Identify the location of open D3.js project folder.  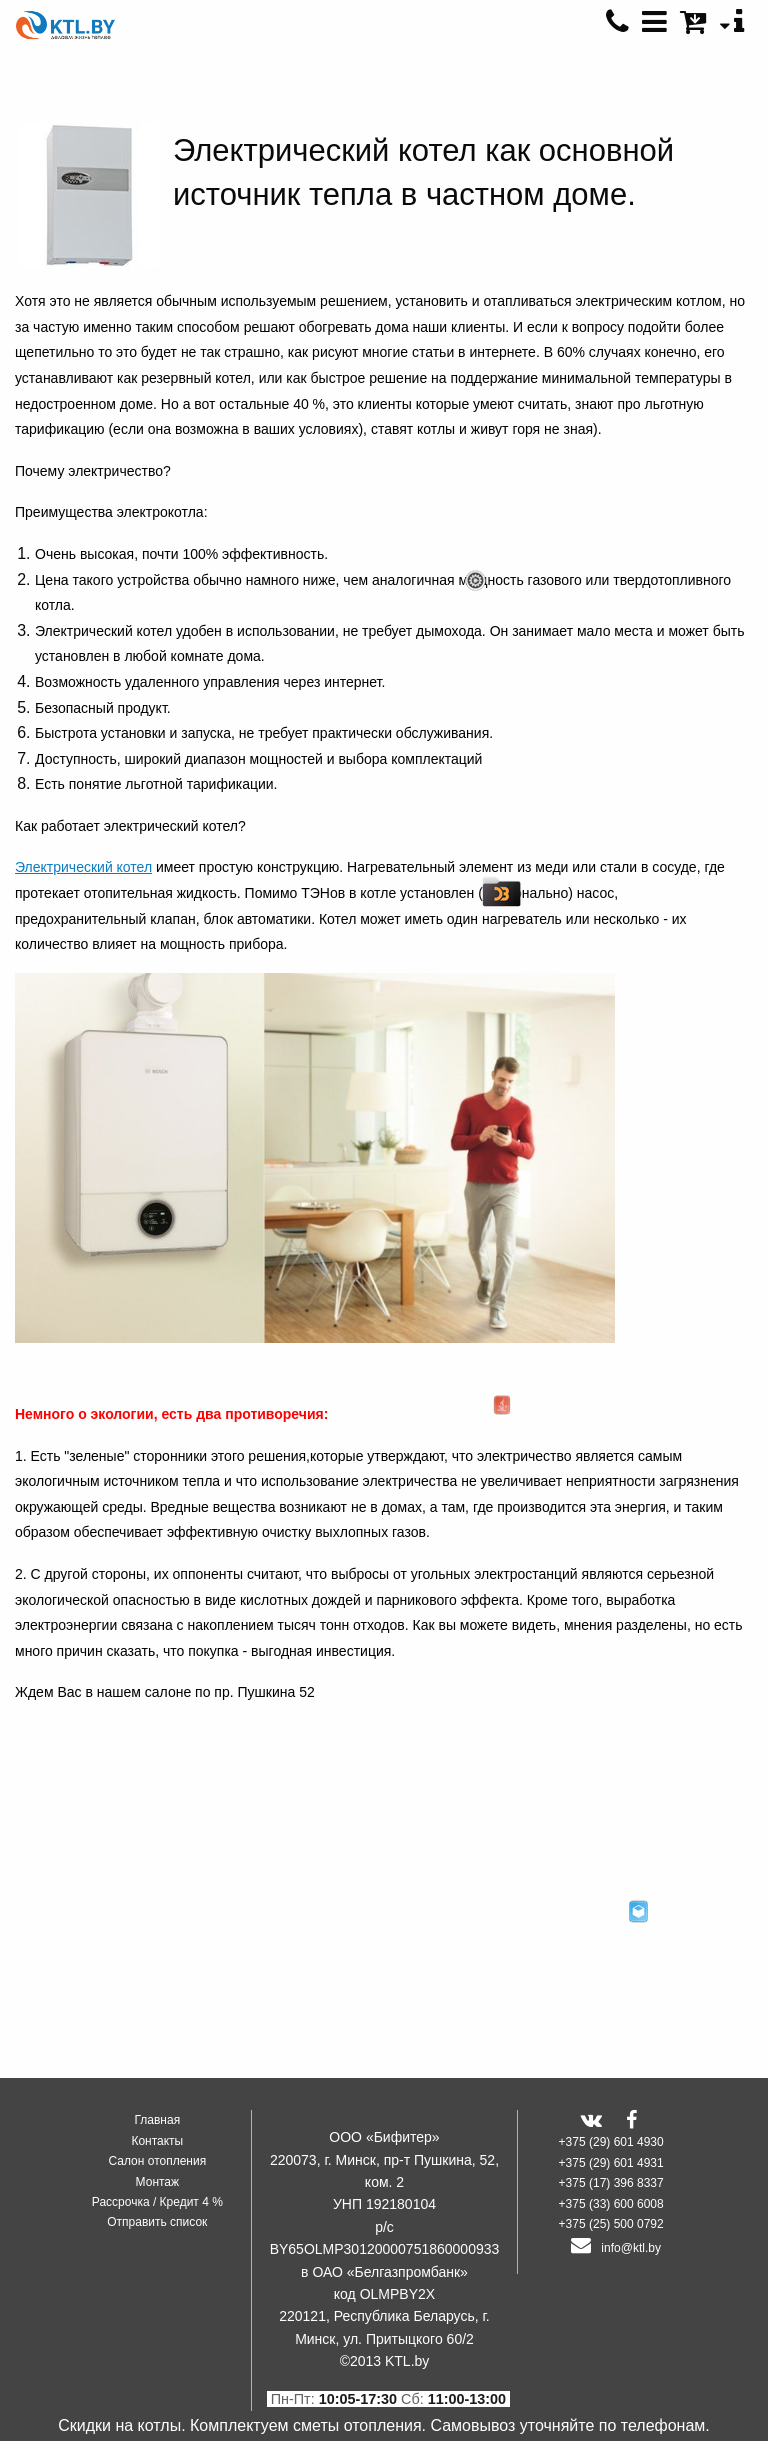
(501, 892).